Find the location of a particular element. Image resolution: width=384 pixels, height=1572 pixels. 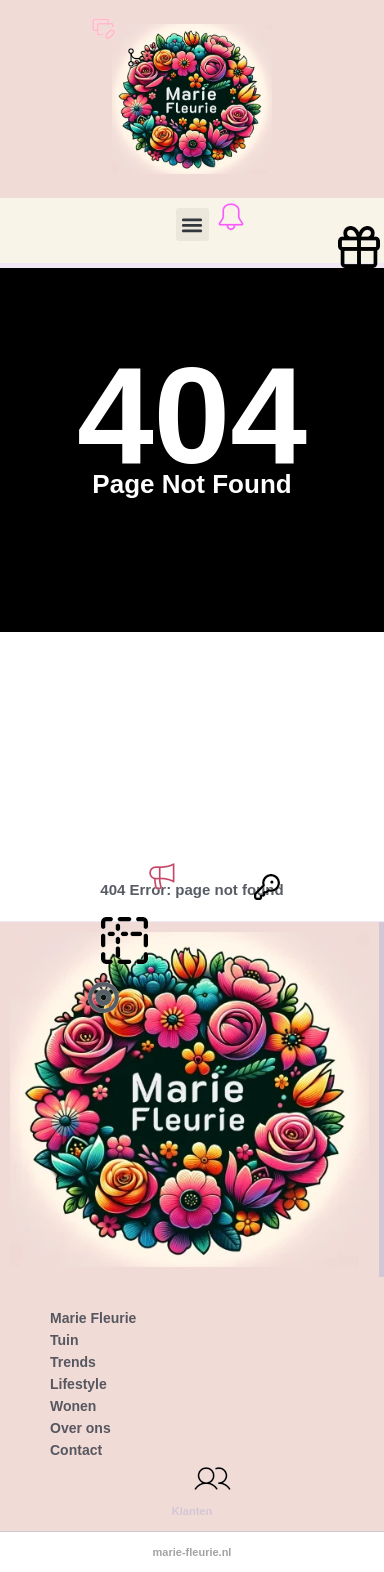

make an announcement is located at coordinates (162, 876).